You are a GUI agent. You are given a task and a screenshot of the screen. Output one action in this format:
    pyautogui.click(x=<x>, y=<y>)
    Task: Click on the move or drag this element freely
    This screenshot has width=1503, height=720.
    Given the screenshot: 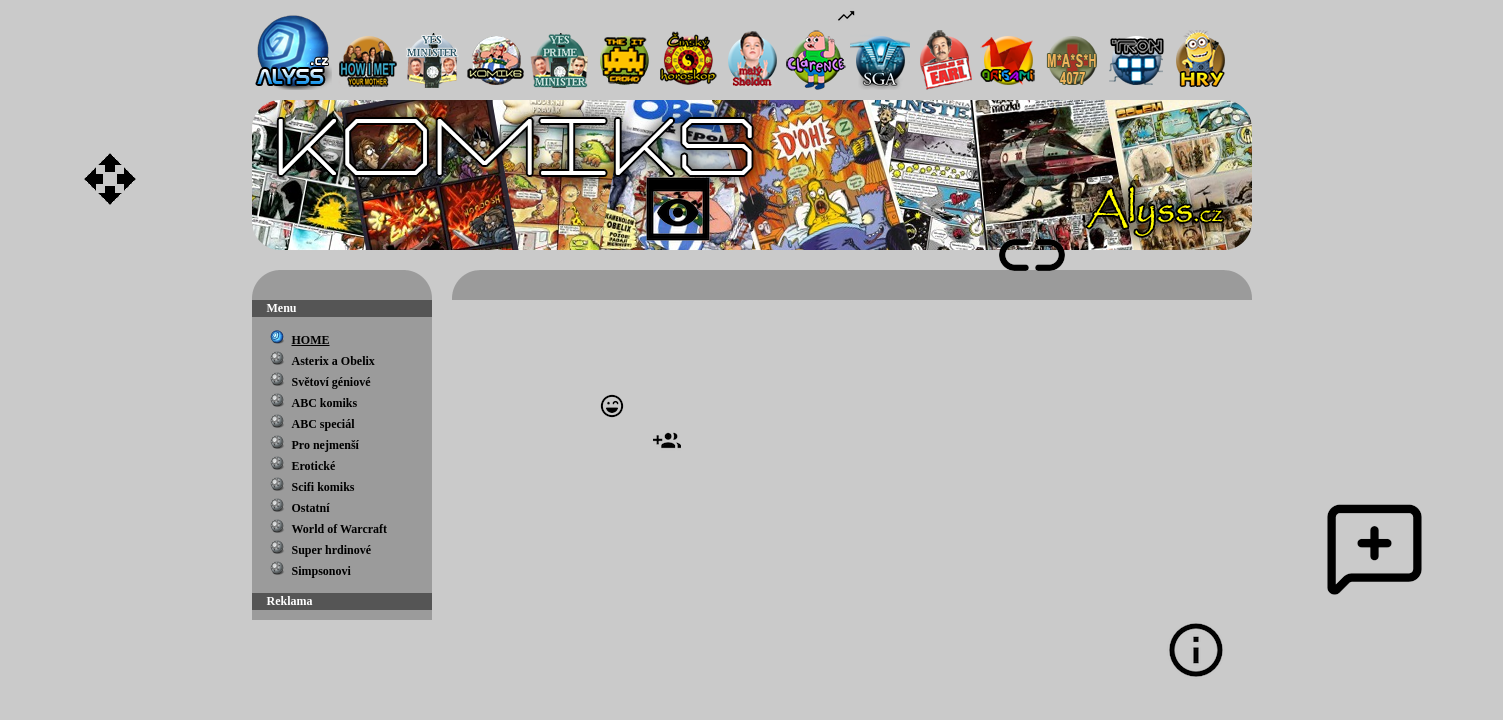 What is the action you would take?
    pyautogui.click(x=110, y=179)
    